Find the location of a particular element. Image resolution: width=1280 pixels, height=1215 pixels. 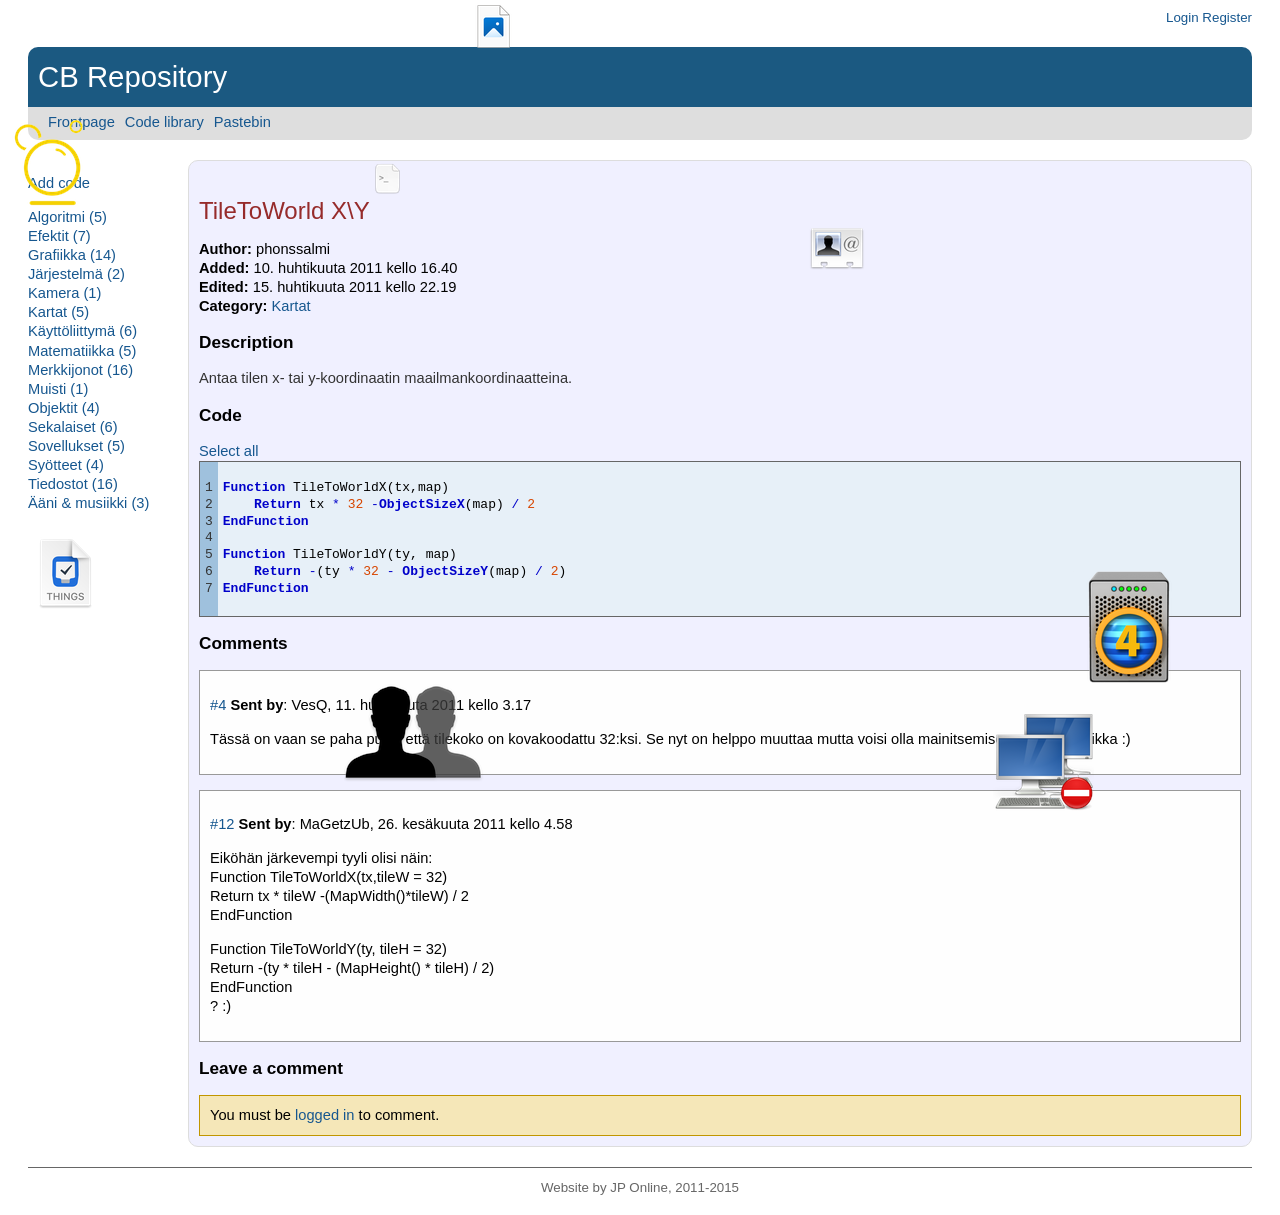

open an image file is located at coordinates (493, 26).